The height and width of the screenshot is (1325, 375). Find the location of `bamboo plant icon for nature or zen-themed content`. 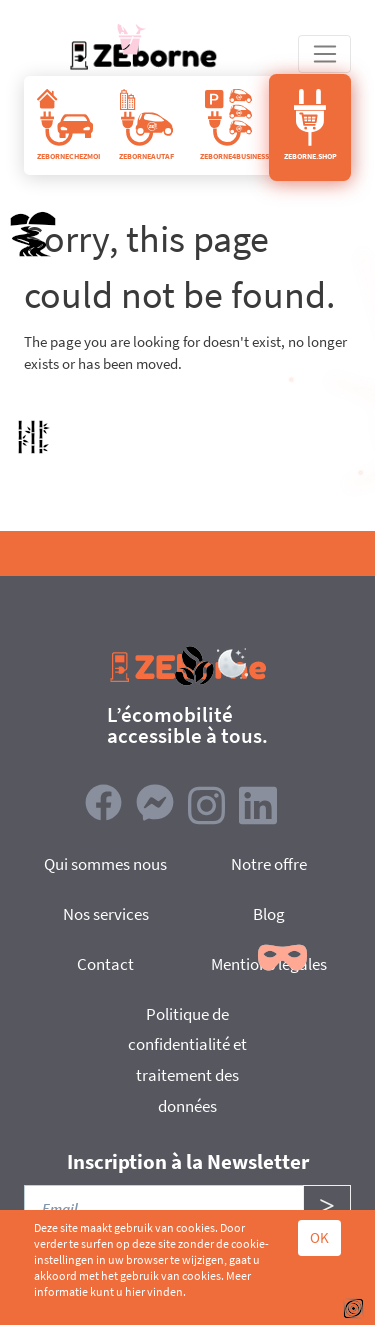

bamboo plant icon for nature or zen-themed content is located at coordinates (33, 437).